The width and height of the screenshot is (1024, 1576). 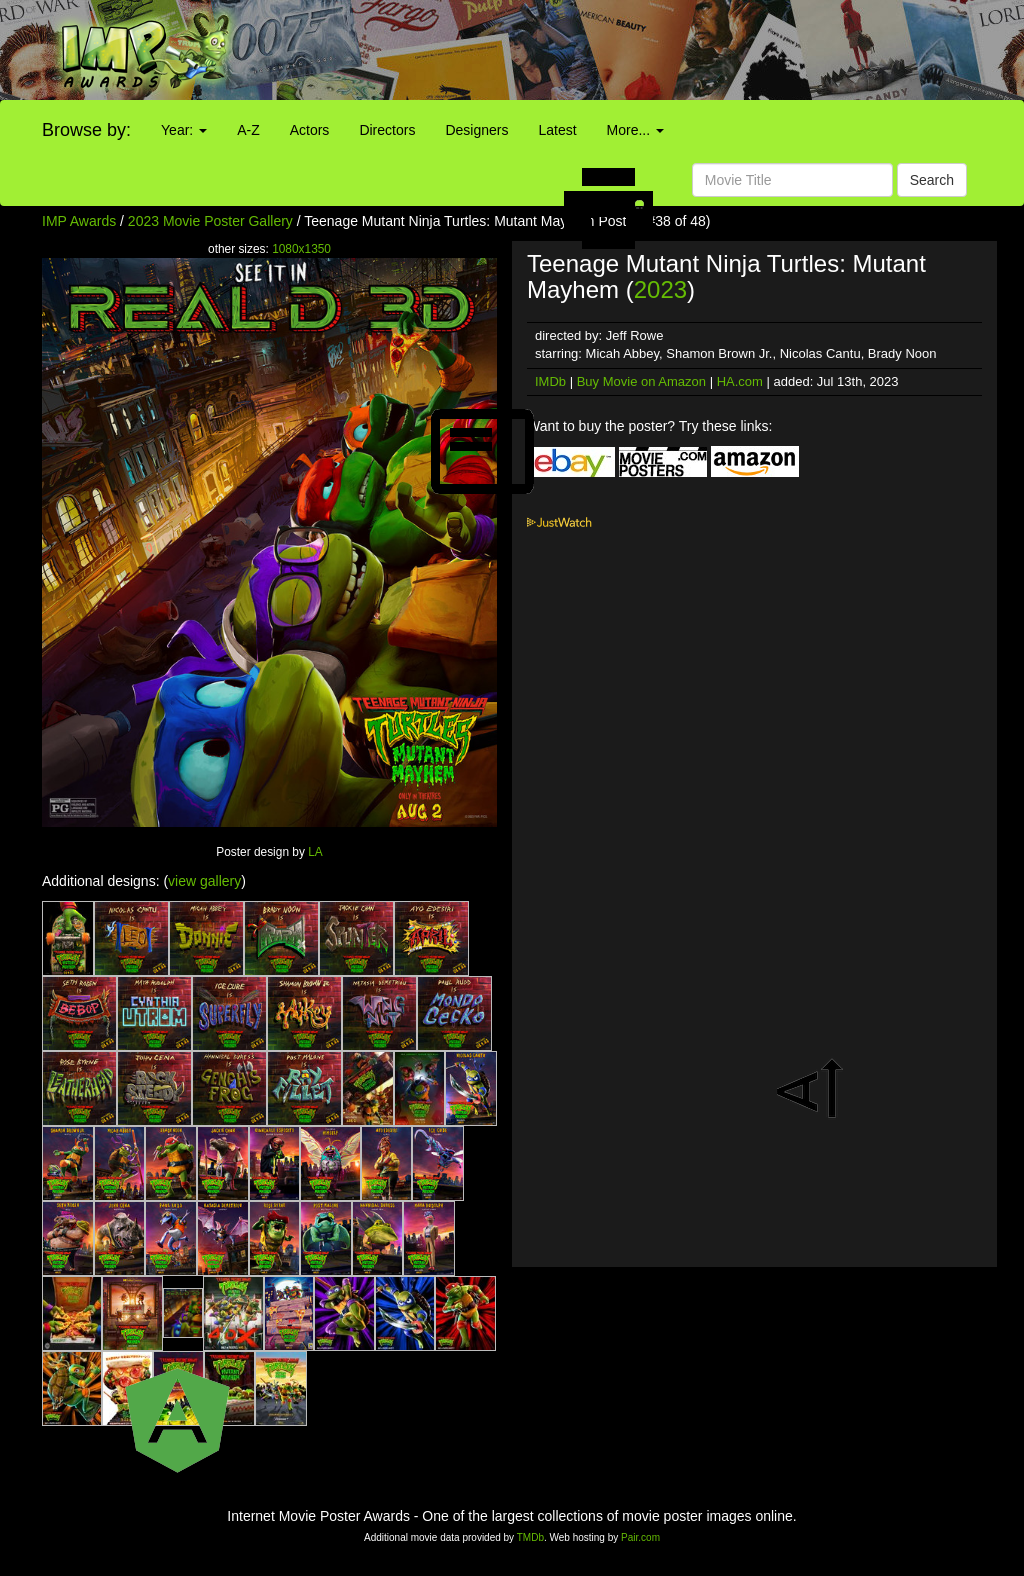 I want to click on rotate text direction upward, so click(x=810, y=1088).